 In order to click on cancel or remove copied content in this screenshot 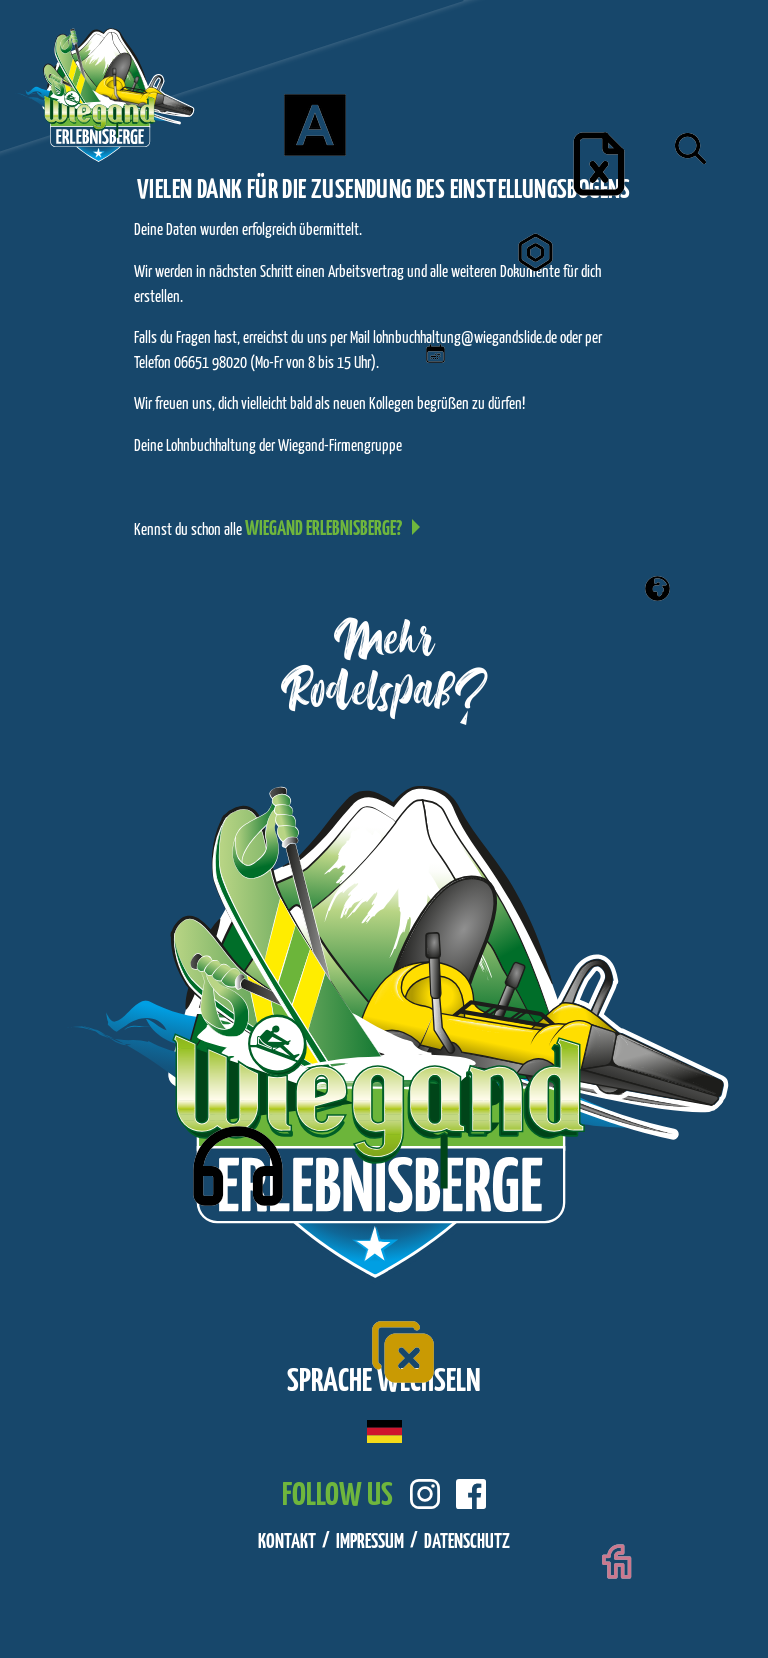, I will do `click(403, 1352)`.